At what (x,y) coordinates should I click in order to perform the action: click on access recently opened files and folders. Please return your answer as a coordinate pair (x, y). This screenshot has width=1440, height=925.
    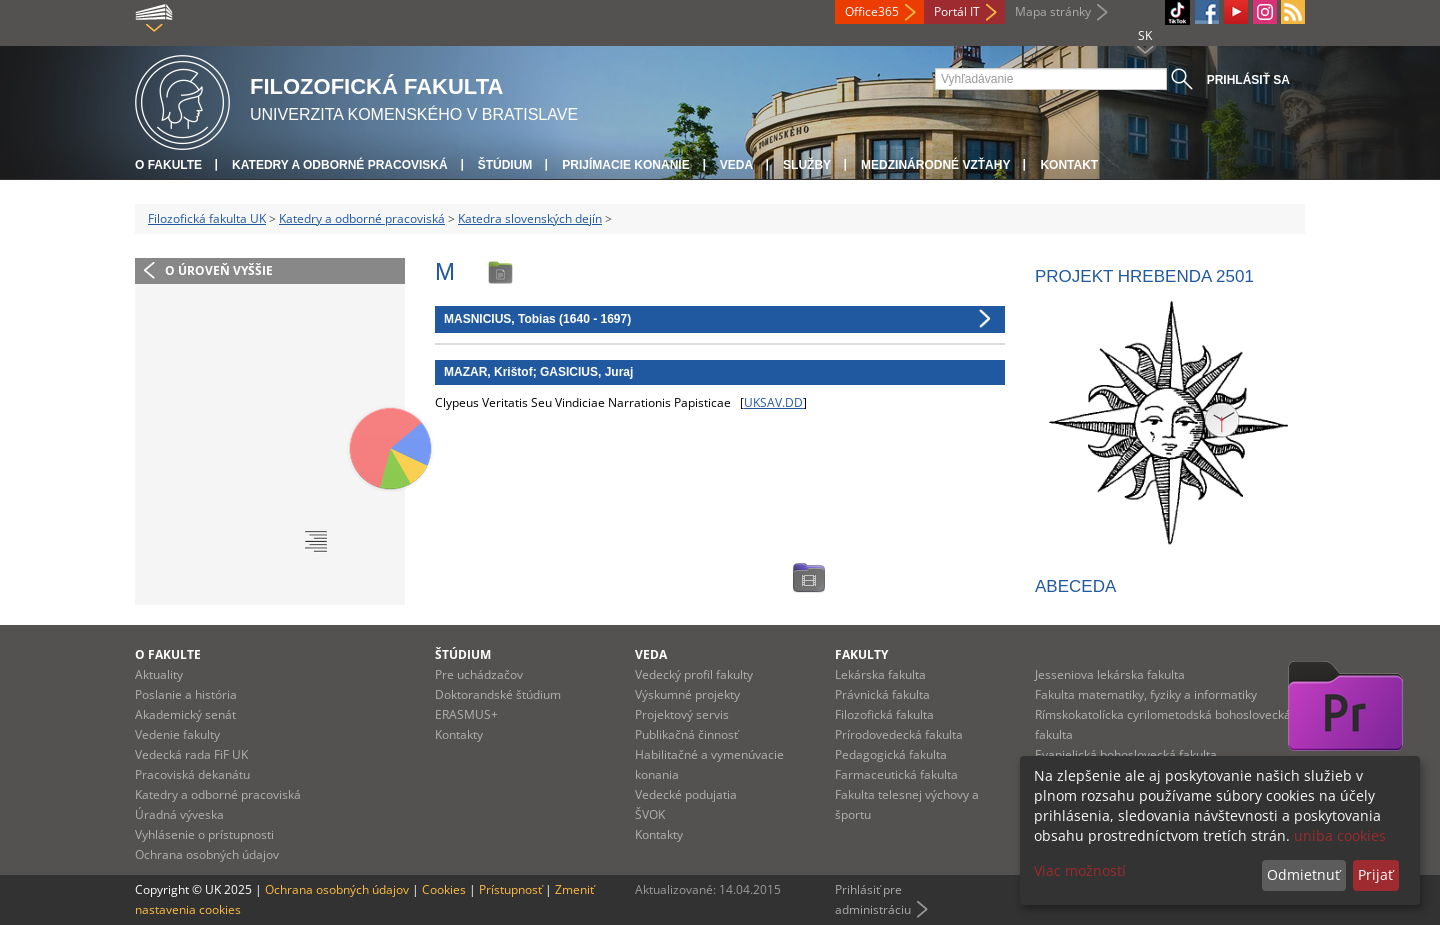
    Looking at the image, I should click on (1222, 420).